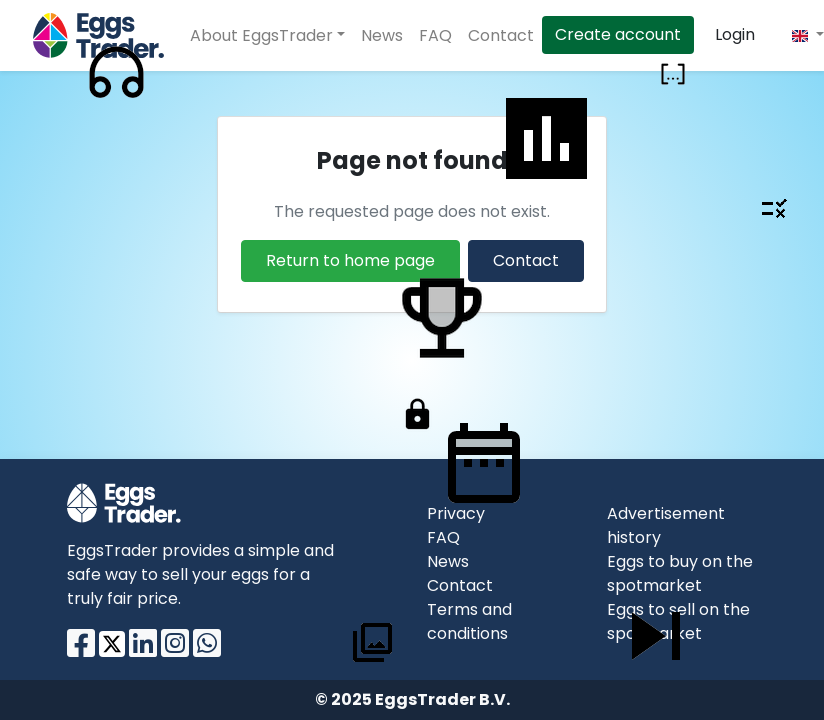 This screenshot has width=824, height=720. I want to click on view photo collections or albums, so click(372, 642).